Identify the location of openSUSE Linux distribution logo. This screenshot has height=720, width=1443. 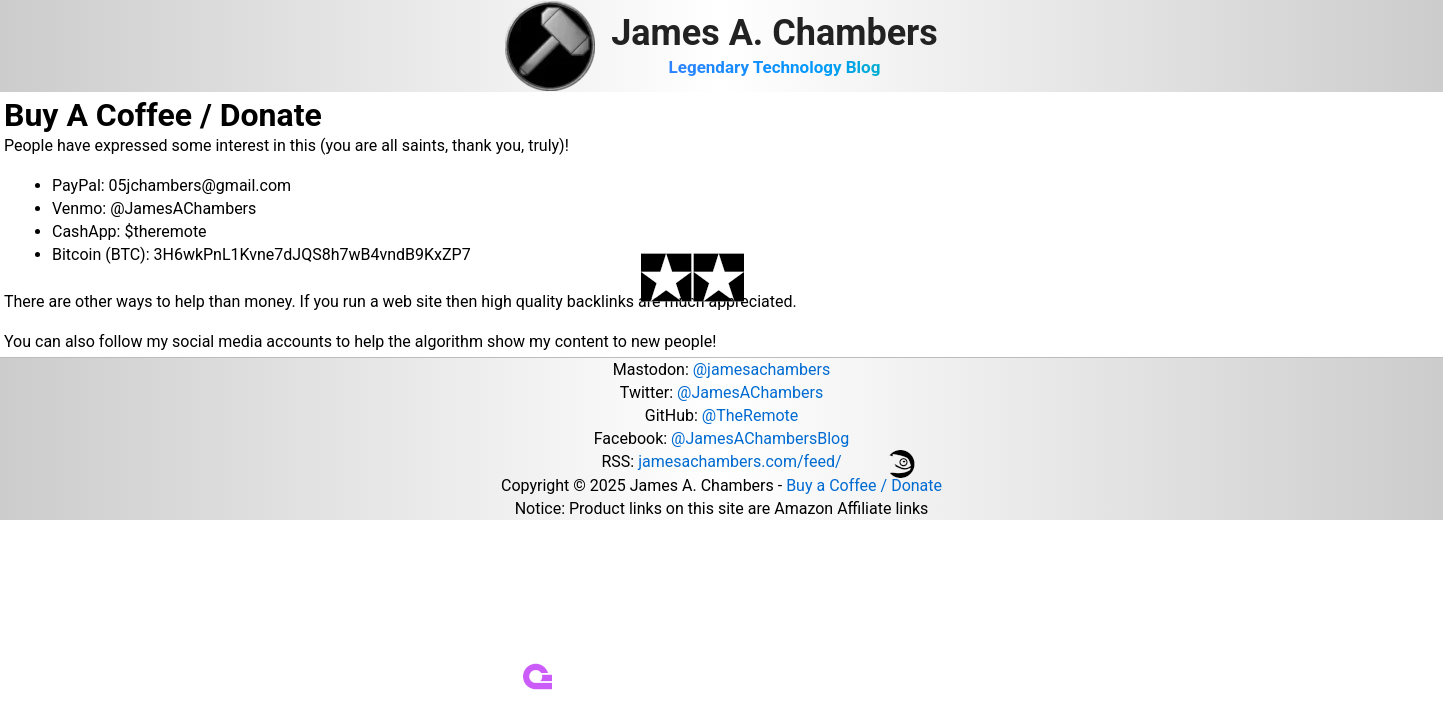
(902, 464).